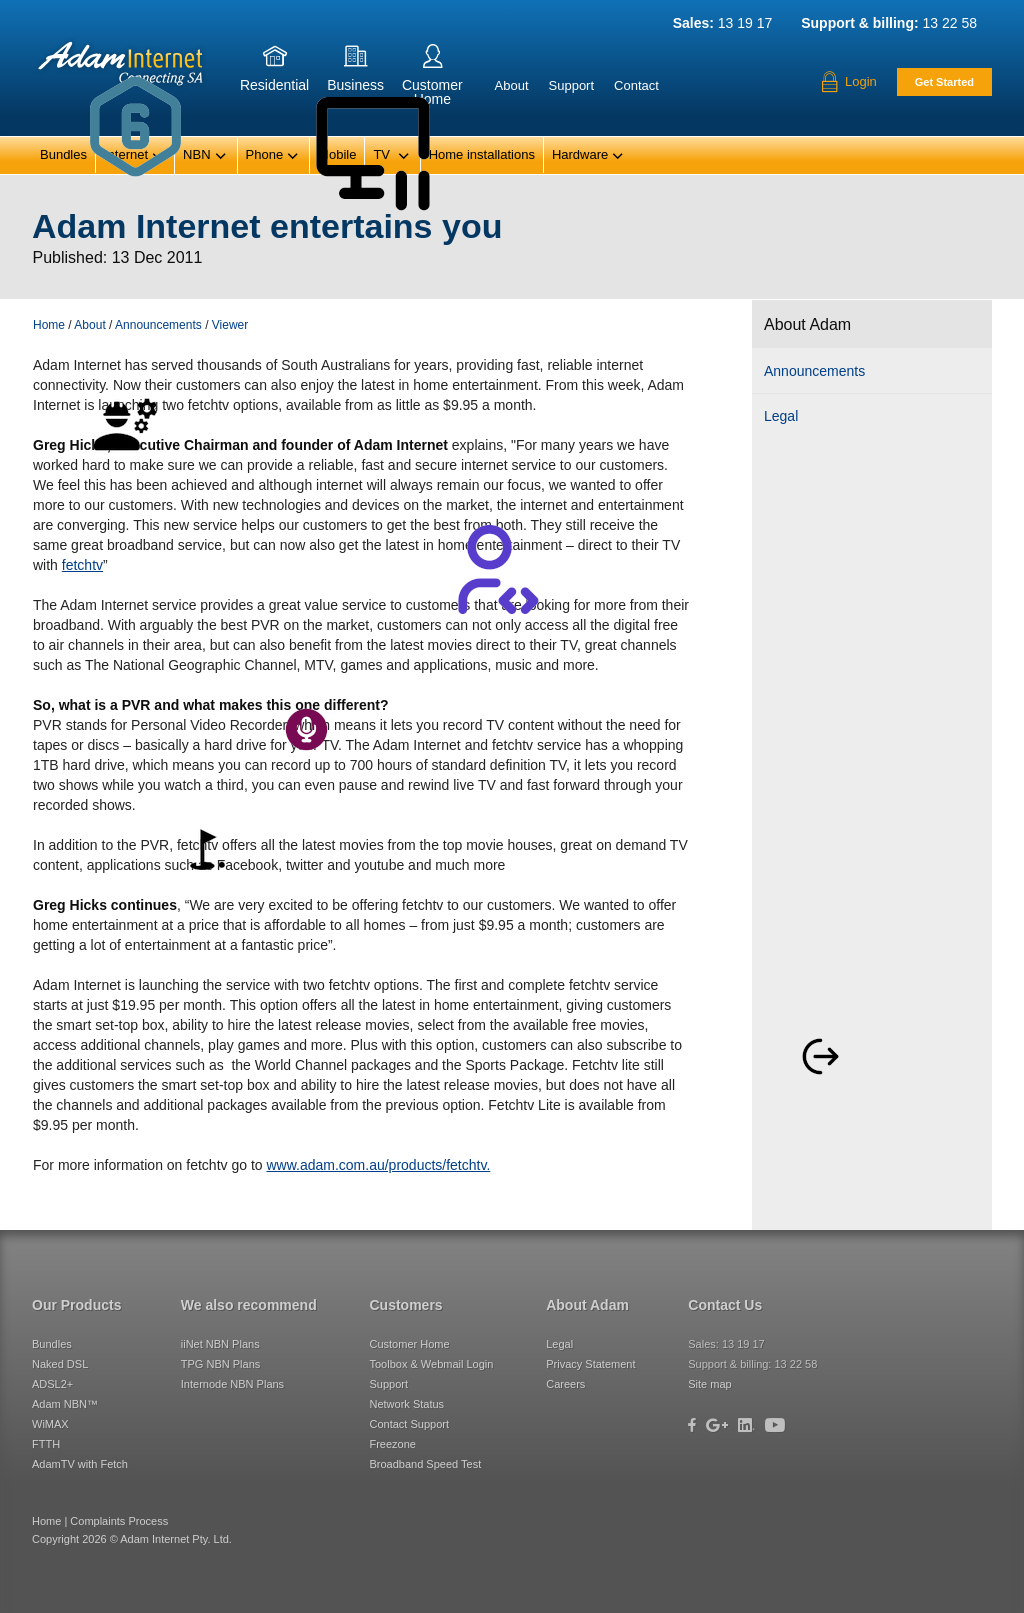 This screenshot has width=1024, height=1613. Describe the element at coordinates (306, 729) in the screenshot. I see `tap to start voice recording` at that location.